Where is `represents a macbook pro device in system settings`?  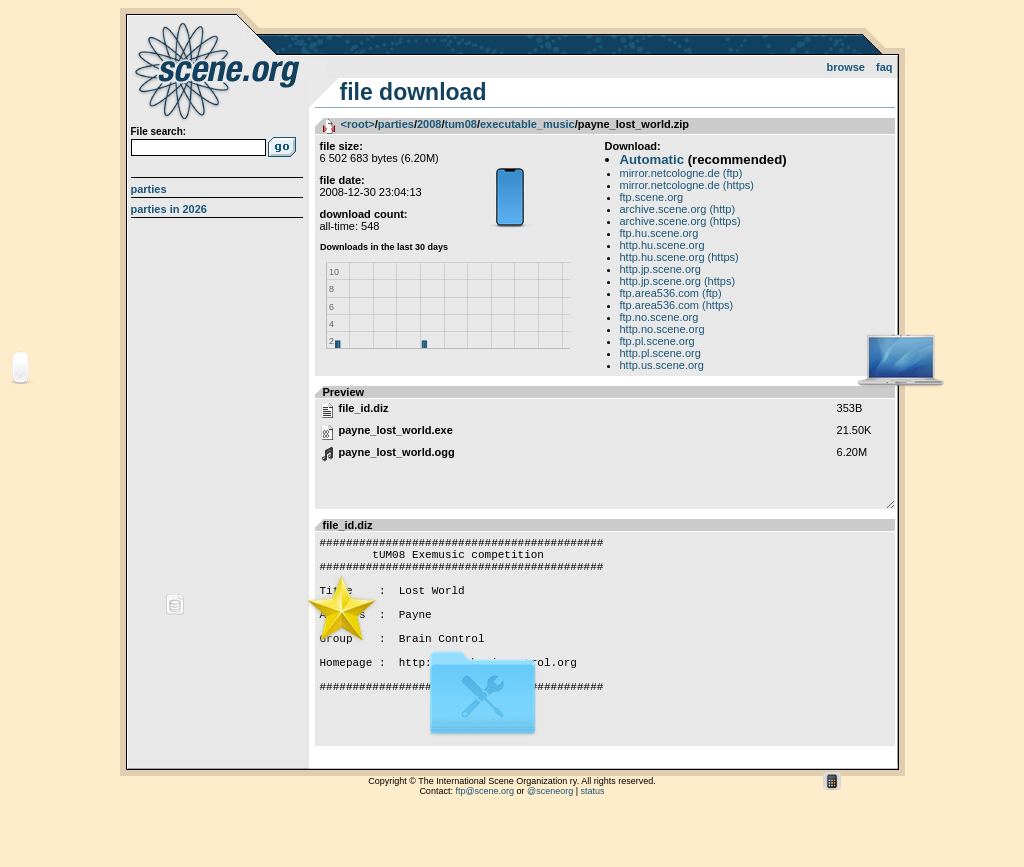 represents a macbook pro device in system settings is located at coordinates (901, 359).